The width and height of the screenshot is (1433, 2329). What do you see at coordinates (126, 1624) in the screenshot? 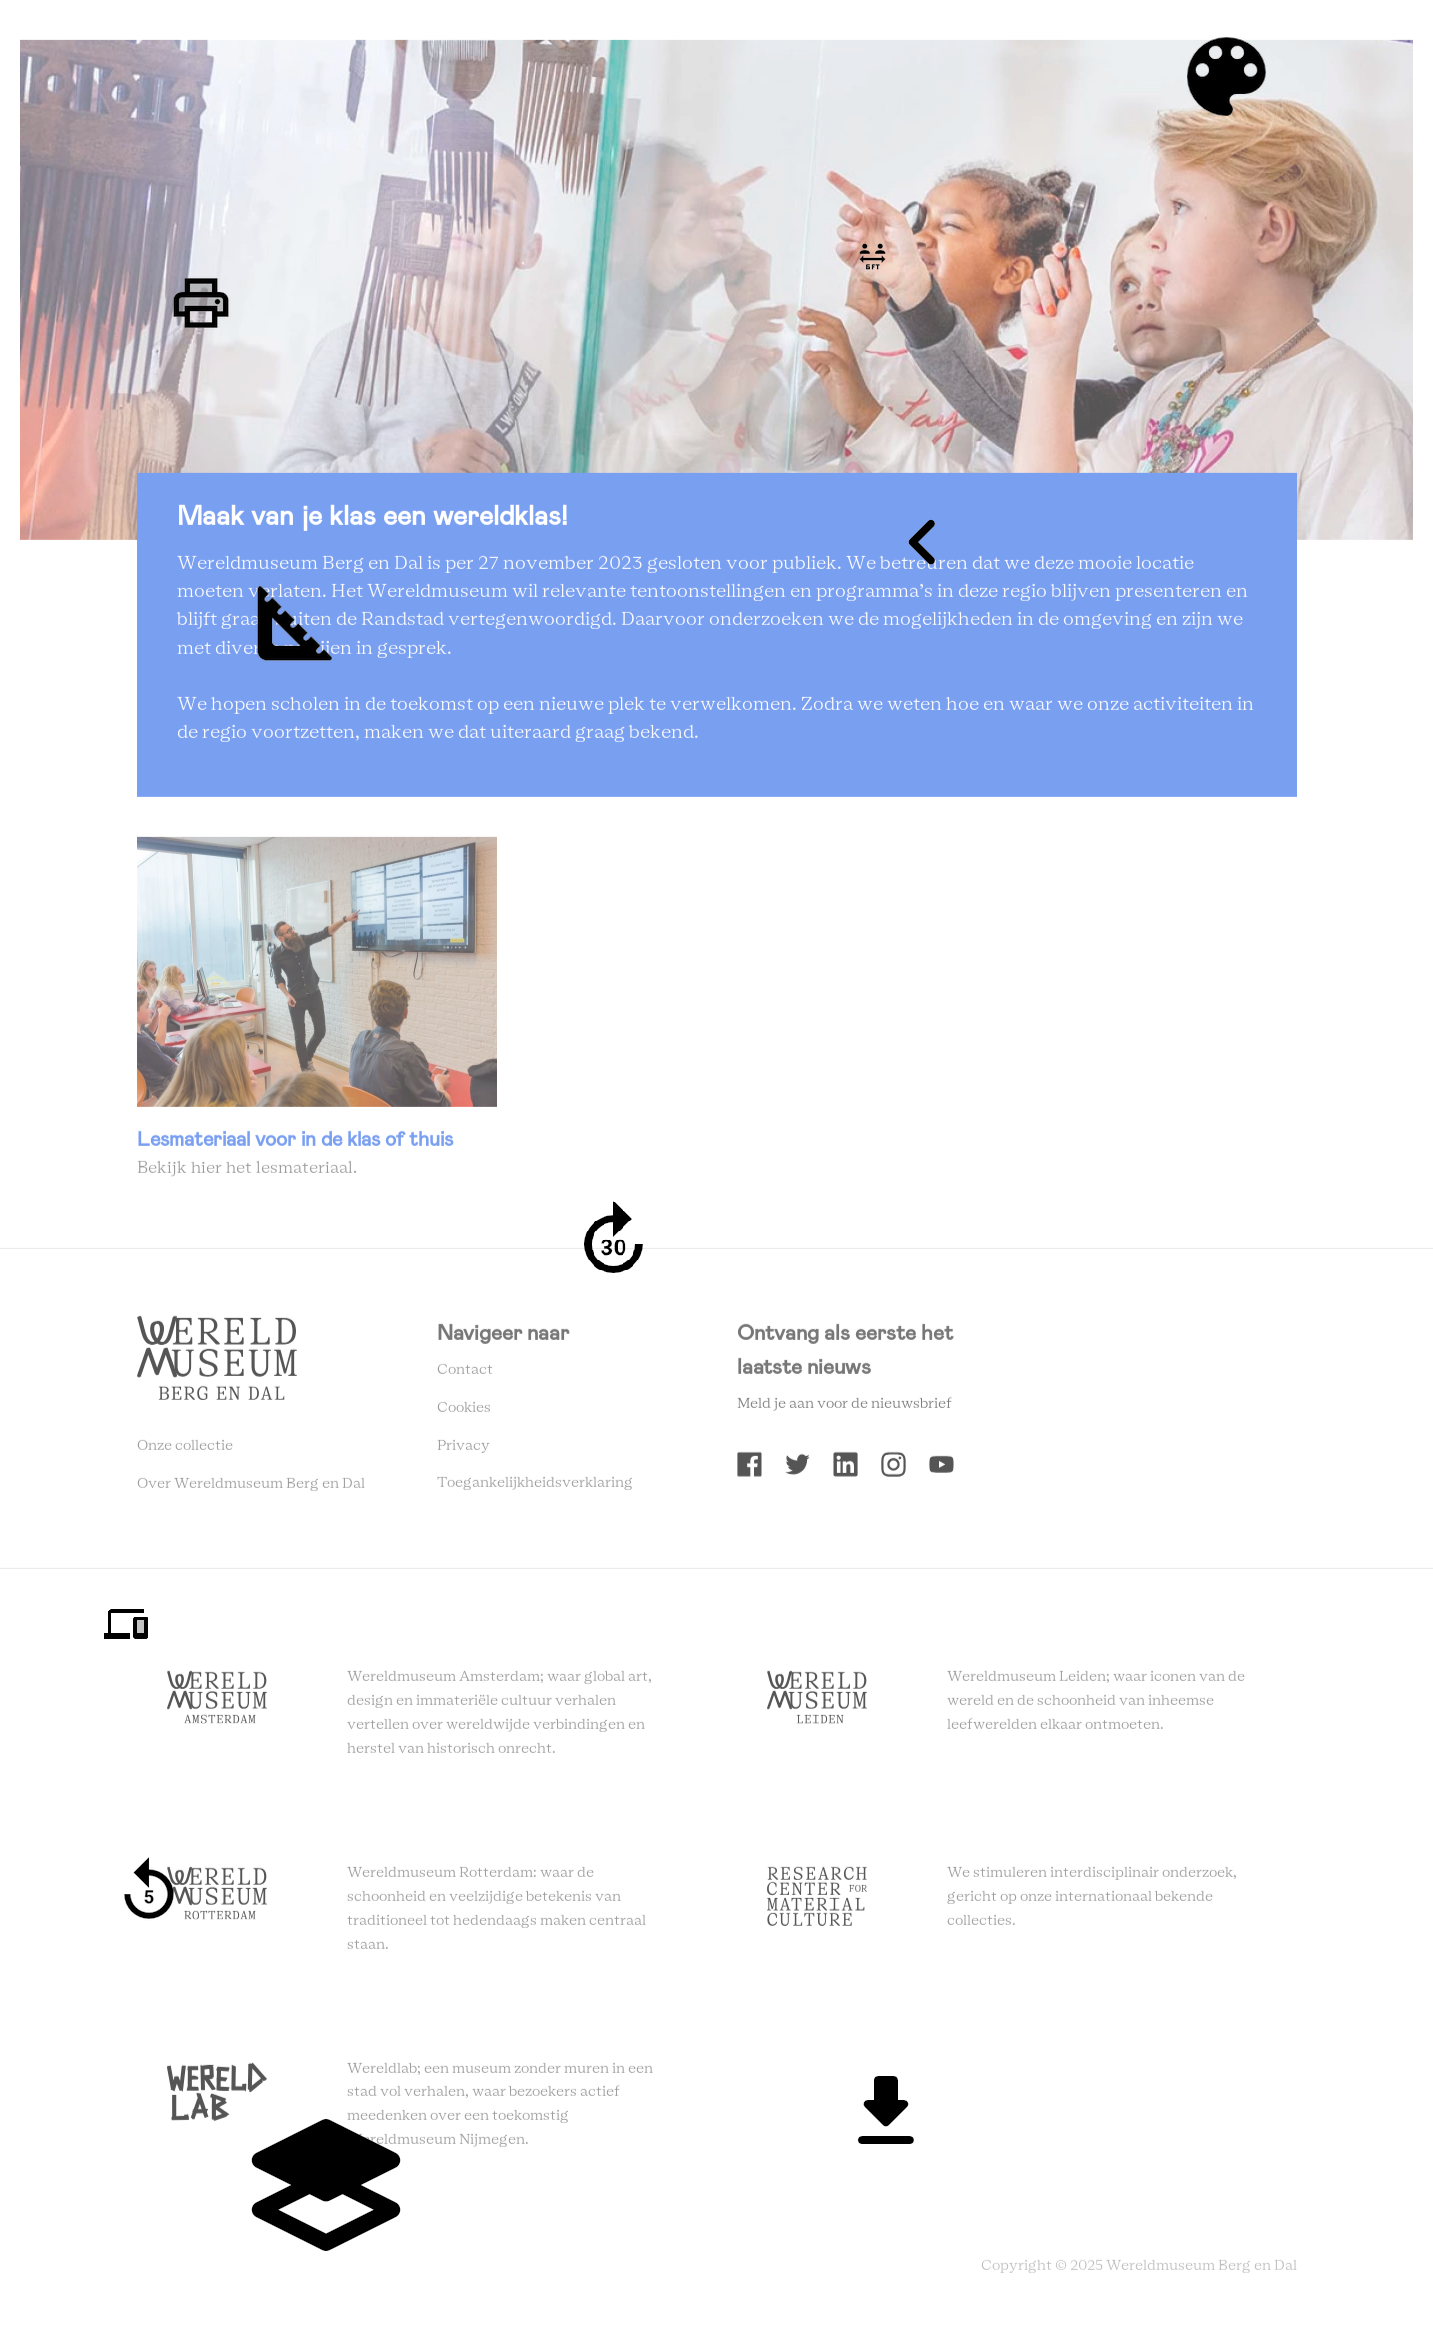
I see `view connected devices` at bounding box center [126, 1624].